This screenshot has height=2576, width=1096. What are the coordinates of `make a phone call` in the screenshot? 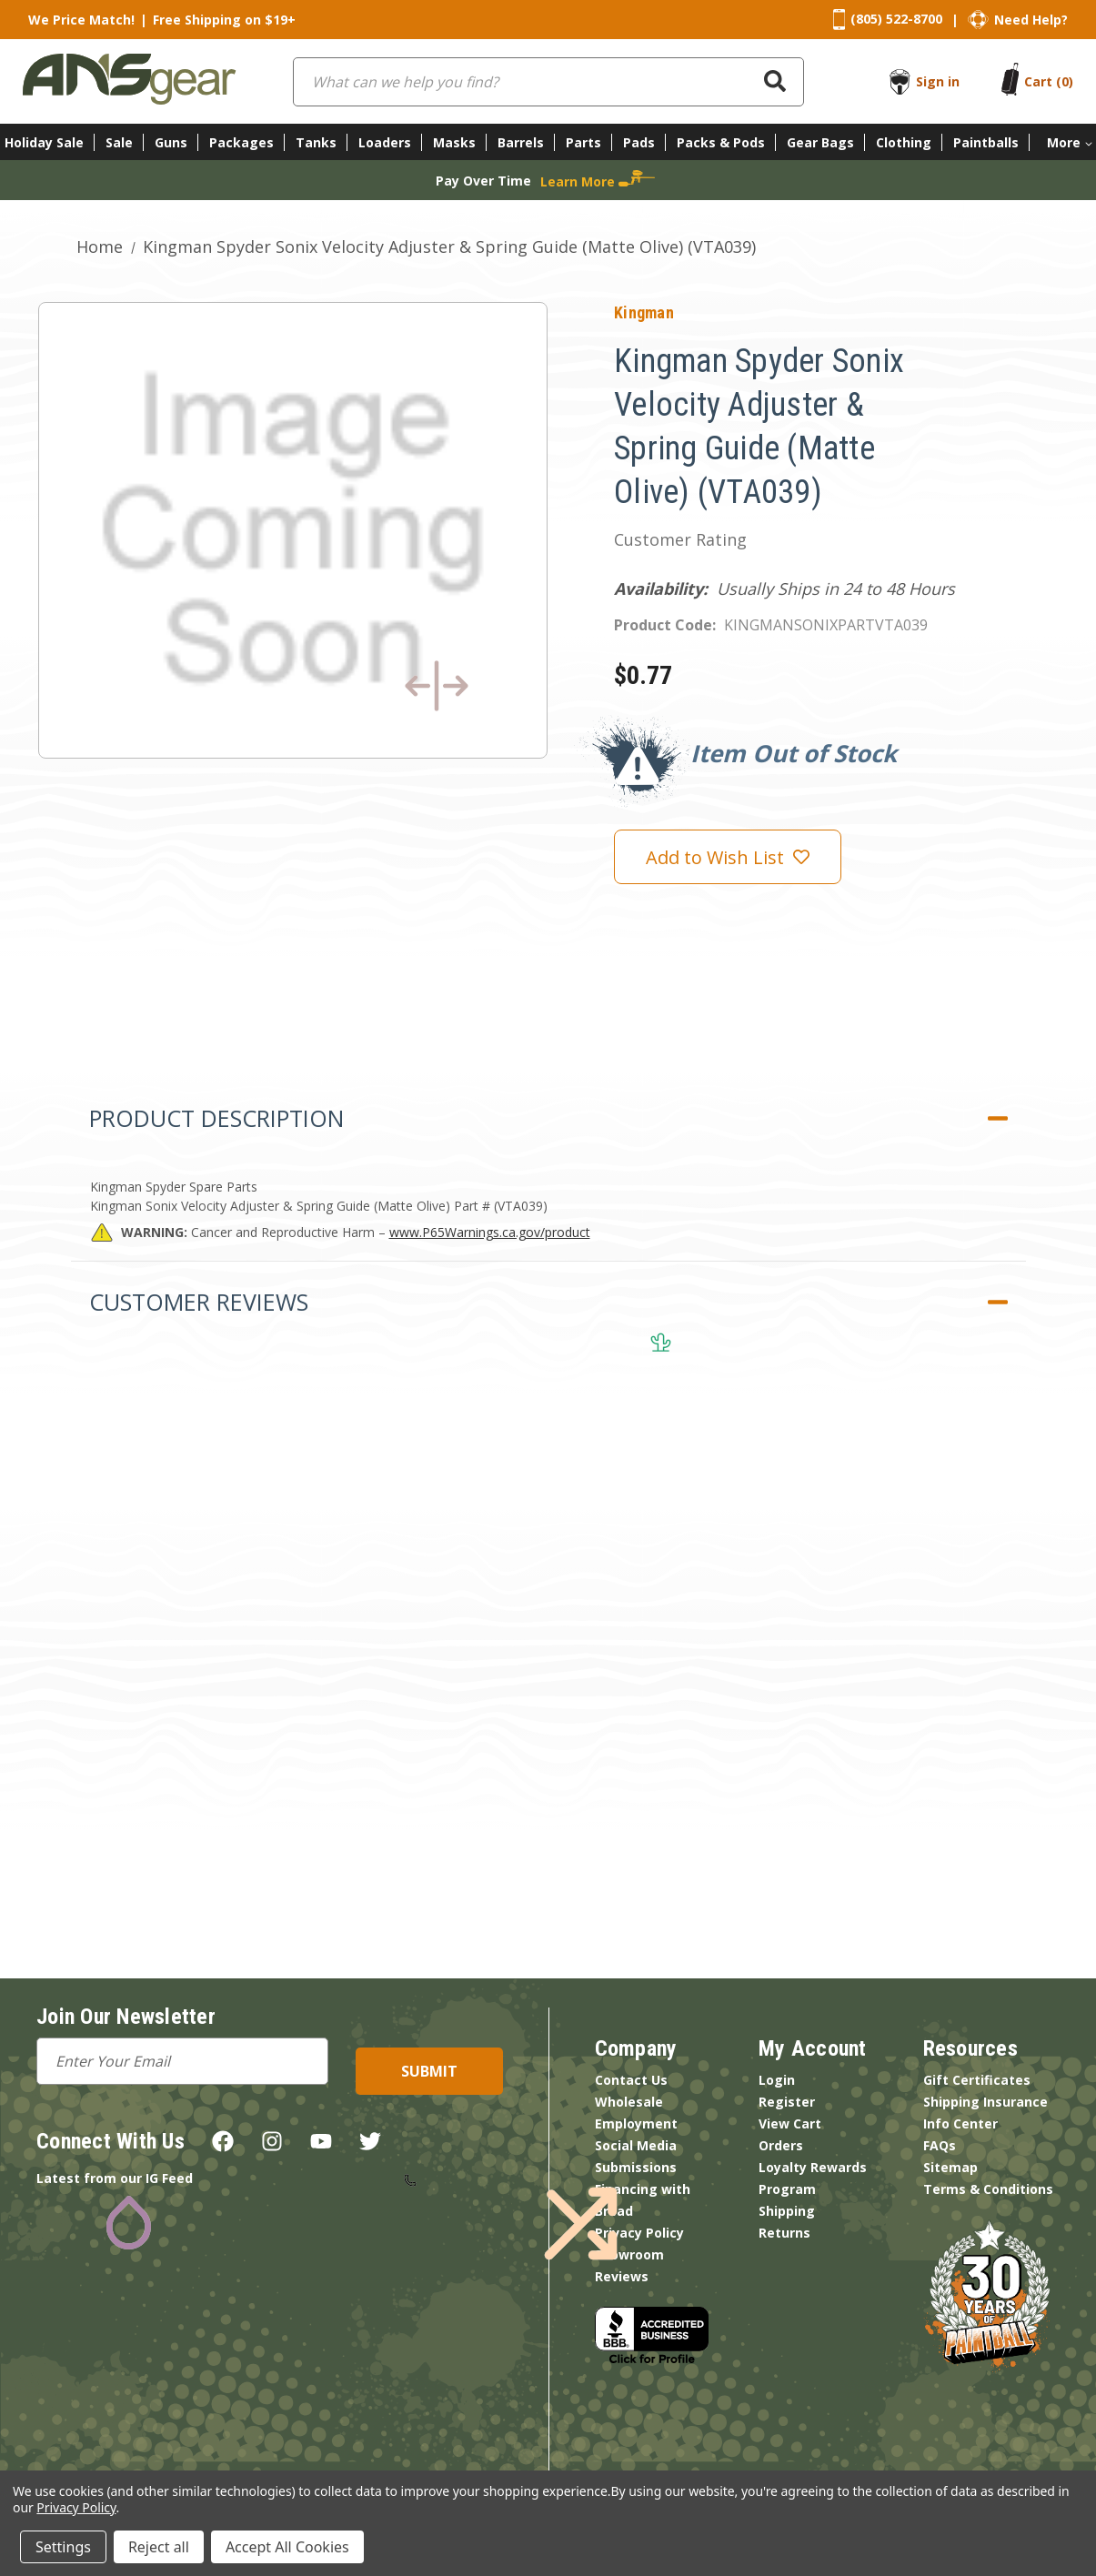 It's located at (410, 2180).